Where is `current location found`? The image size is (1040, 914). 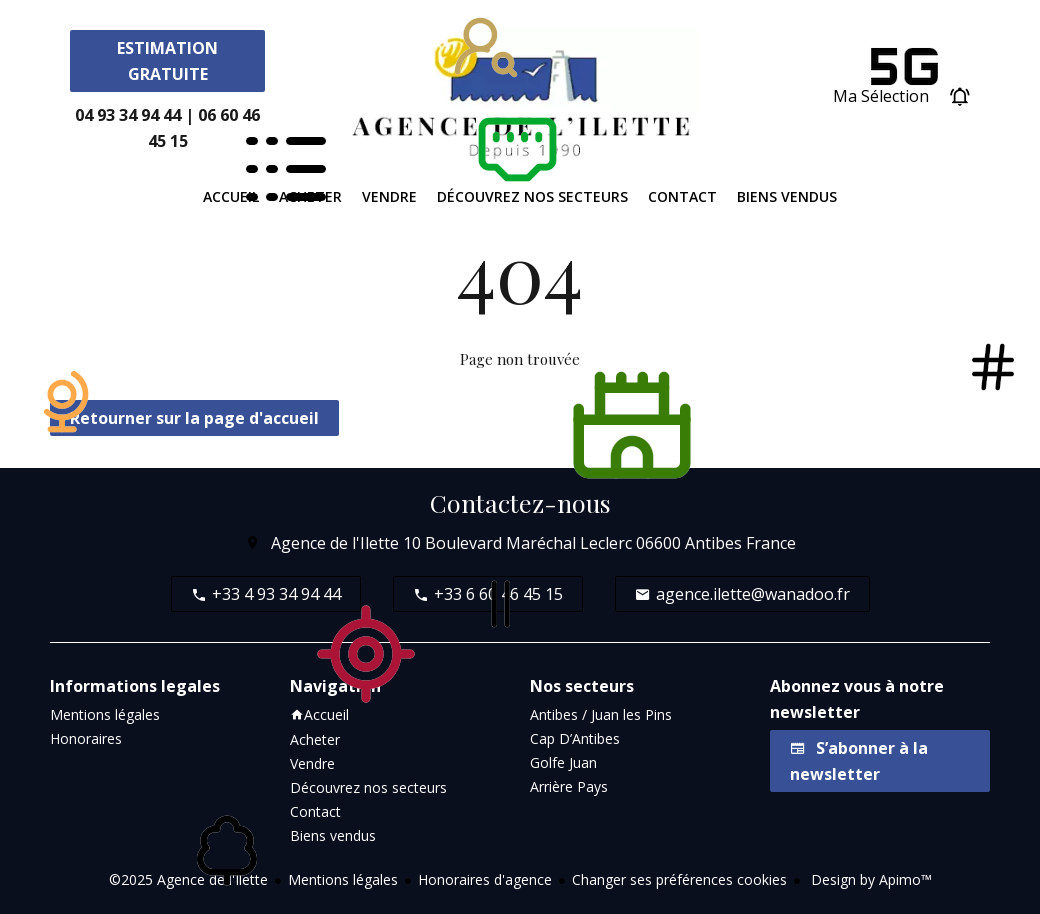
current location found is located at coordinates (366, 654).